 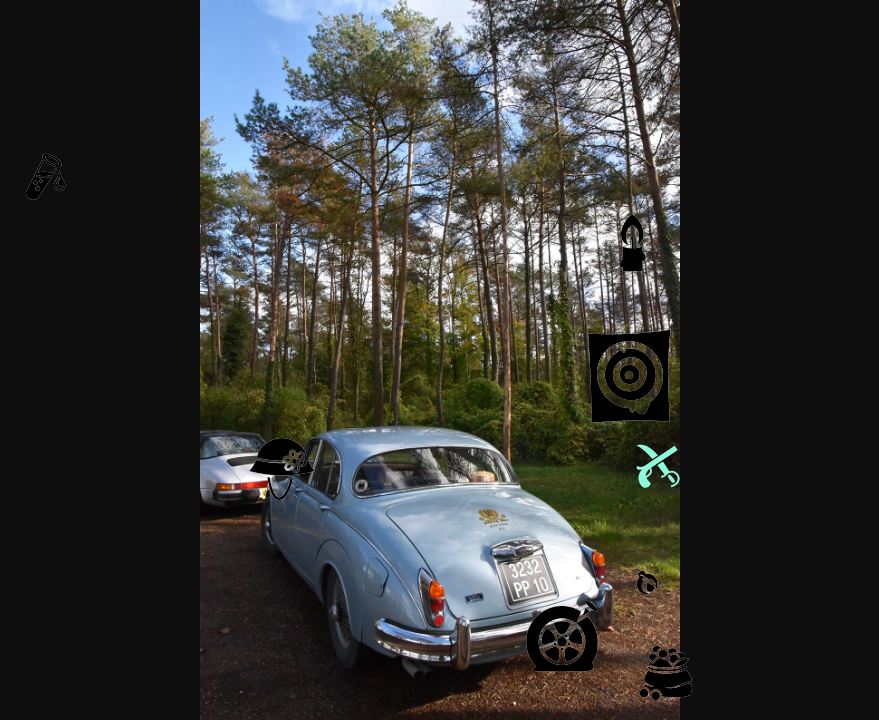 What do you see at coordinates (44, 177) in the screenshot?
I see `indicates a chemistry or alchemy feature` at bounding box center [44, 177].